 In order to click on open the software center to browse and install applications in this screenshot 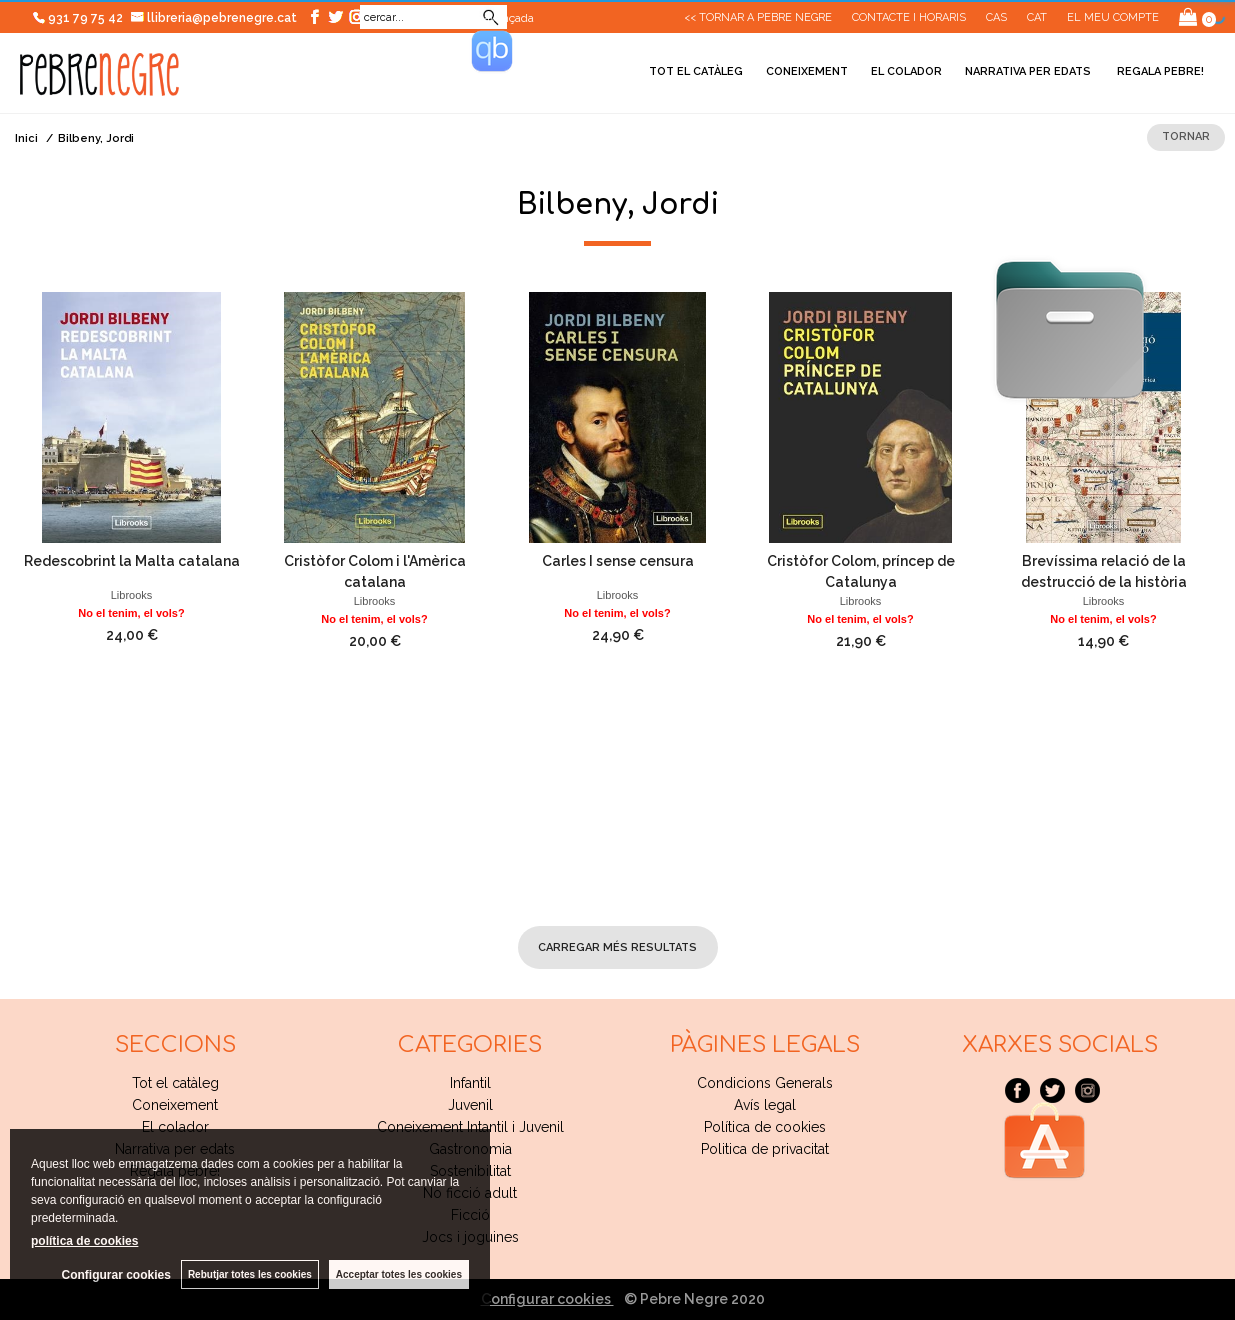, I will do `click(1044, 1146)`.